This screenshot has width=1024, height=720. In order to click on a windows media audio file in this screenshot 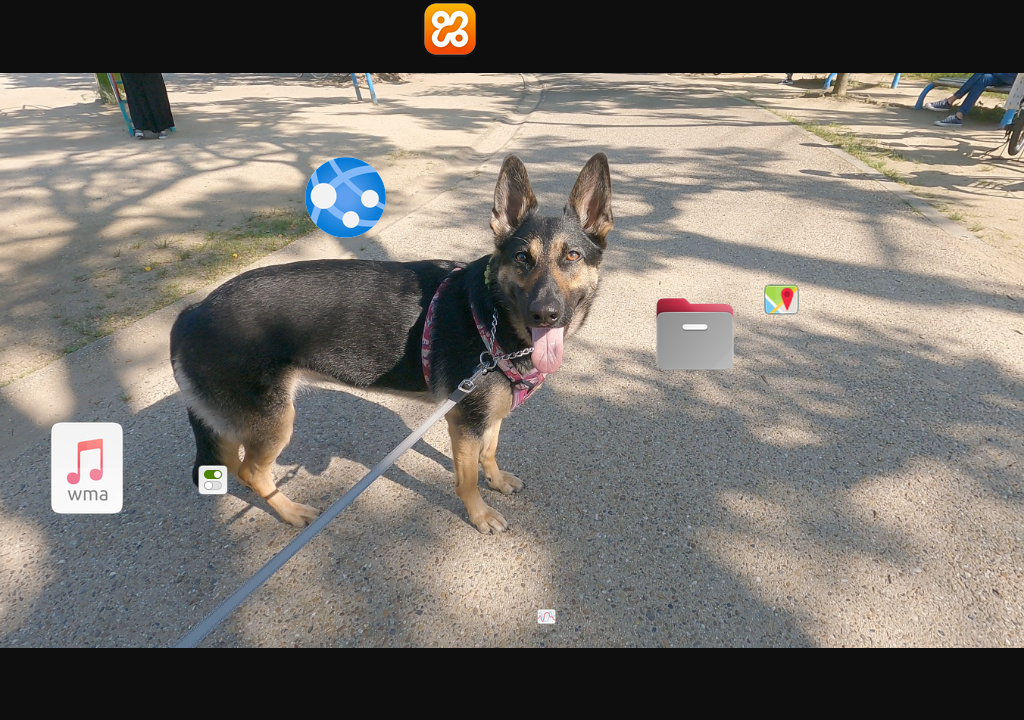, I will do `click(87, 468)`.